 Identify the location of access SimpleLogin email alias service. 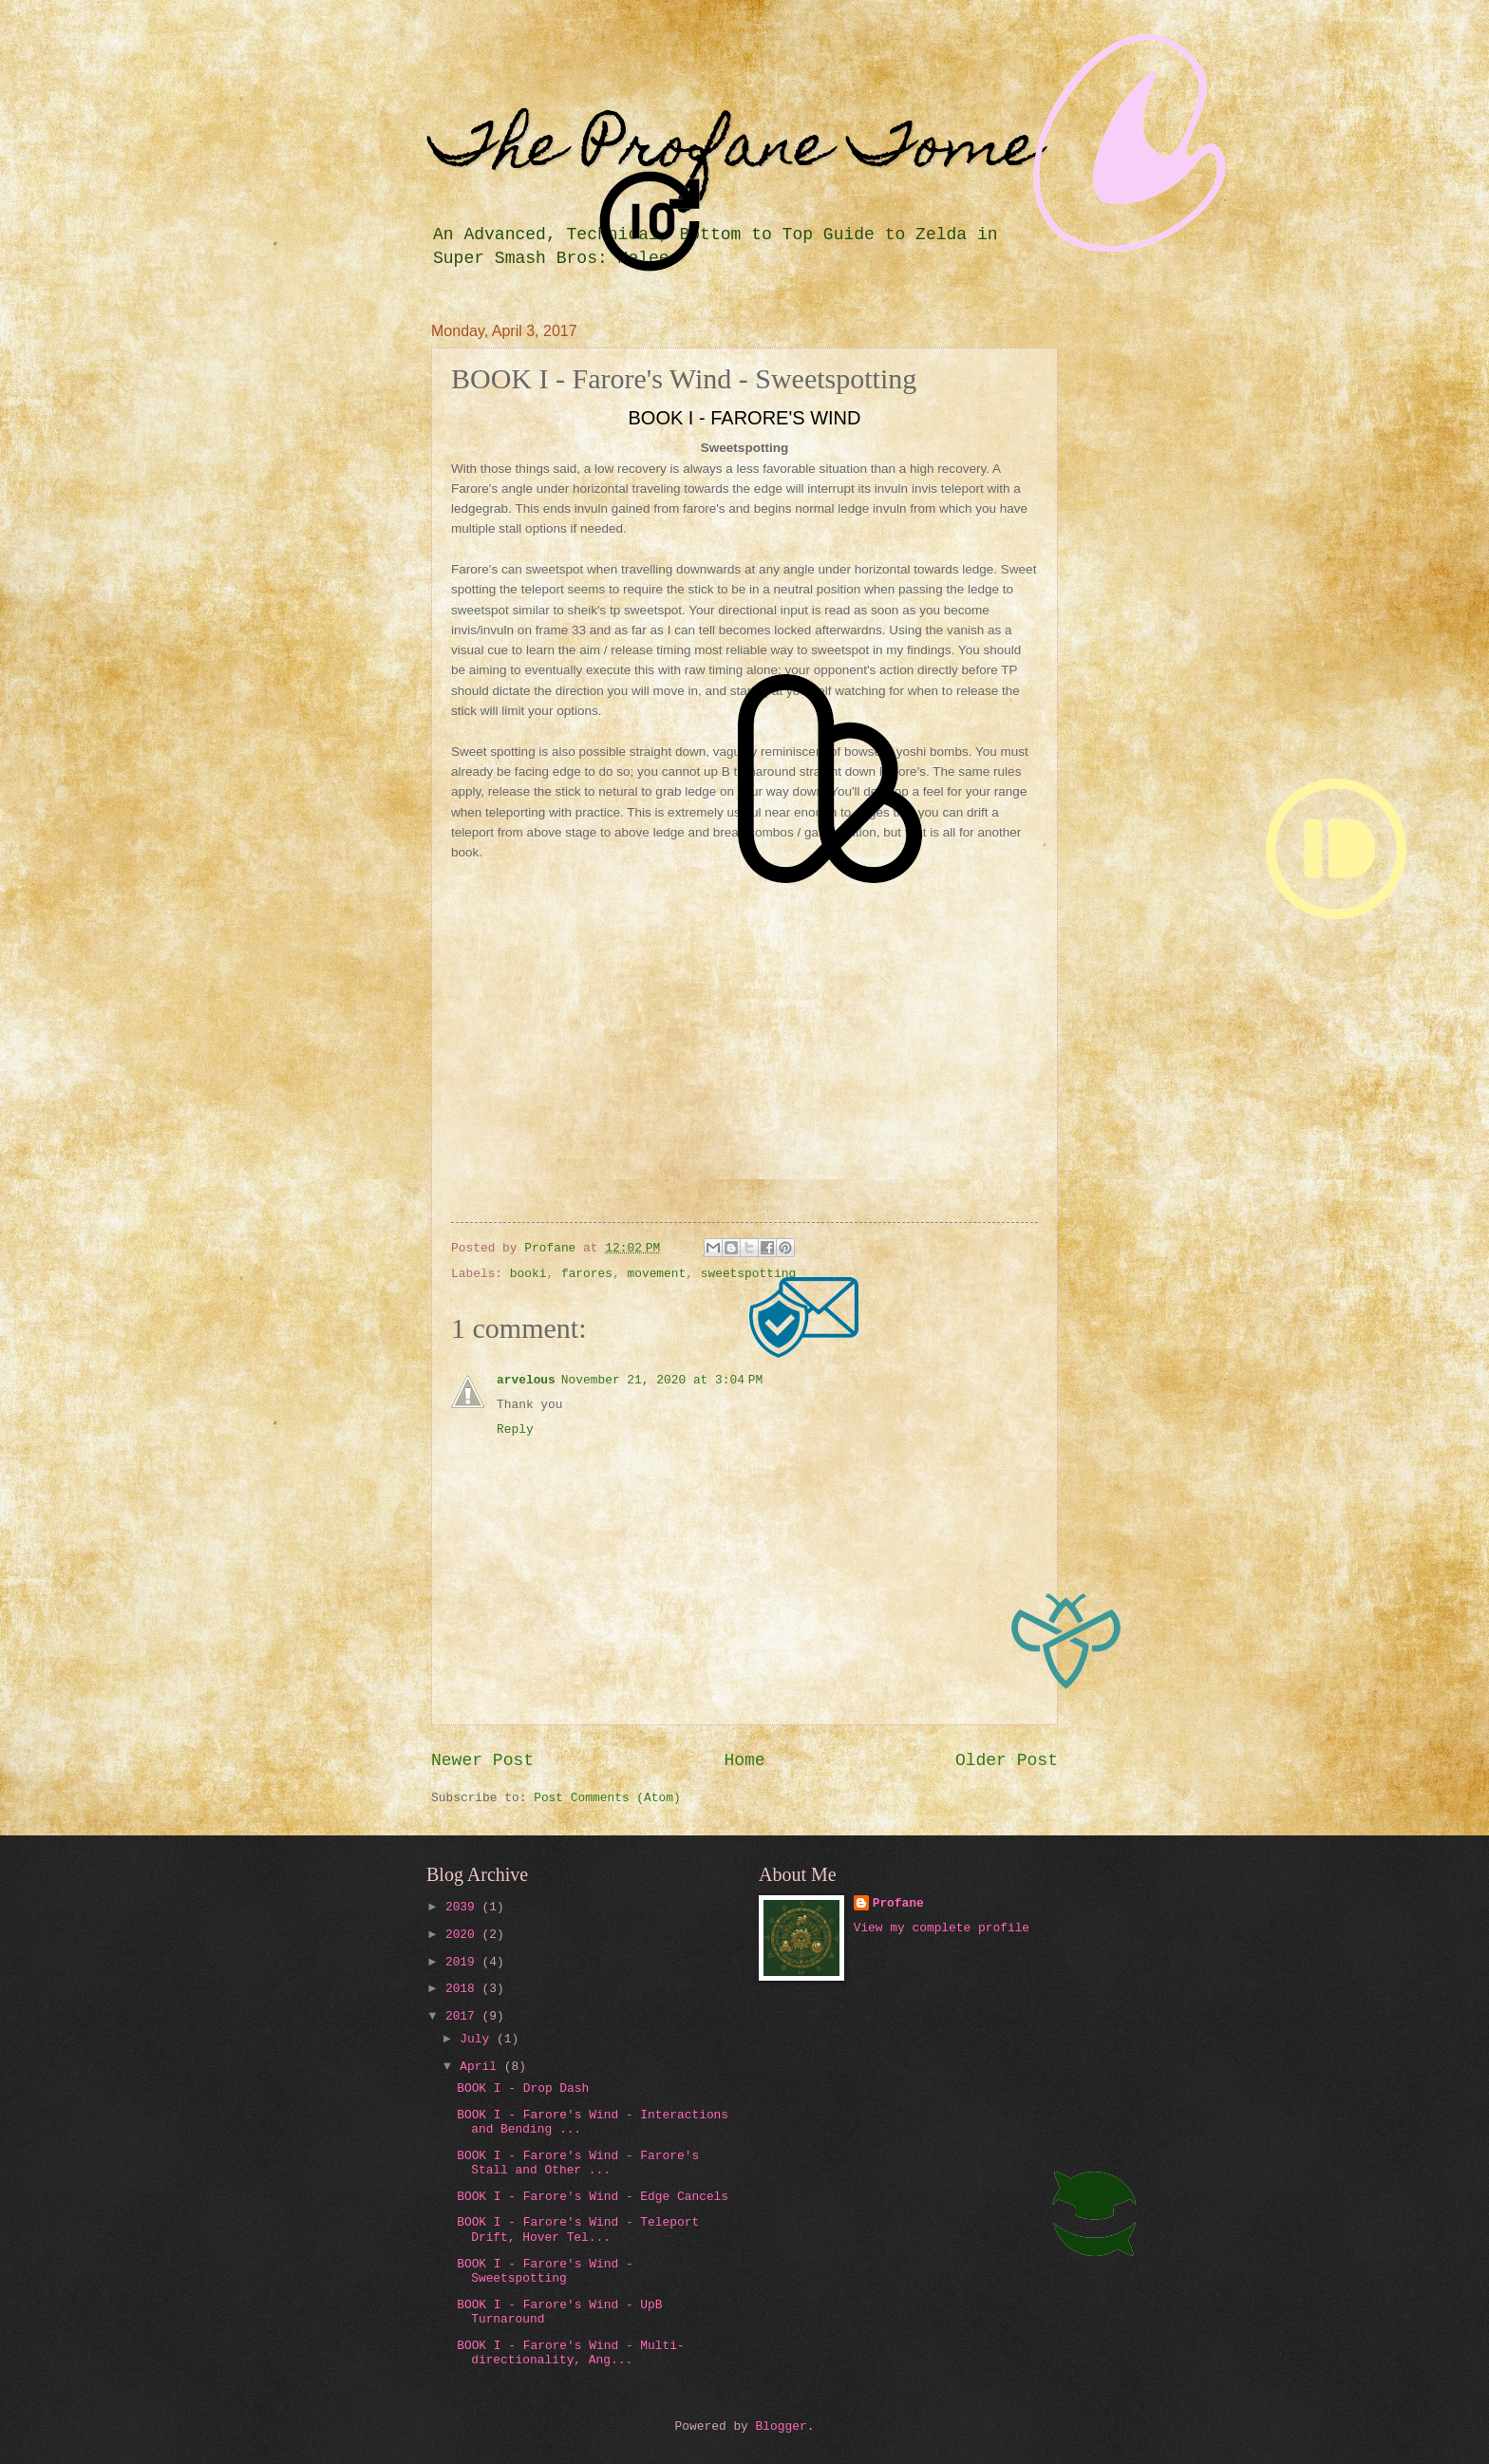
(803, 1317).